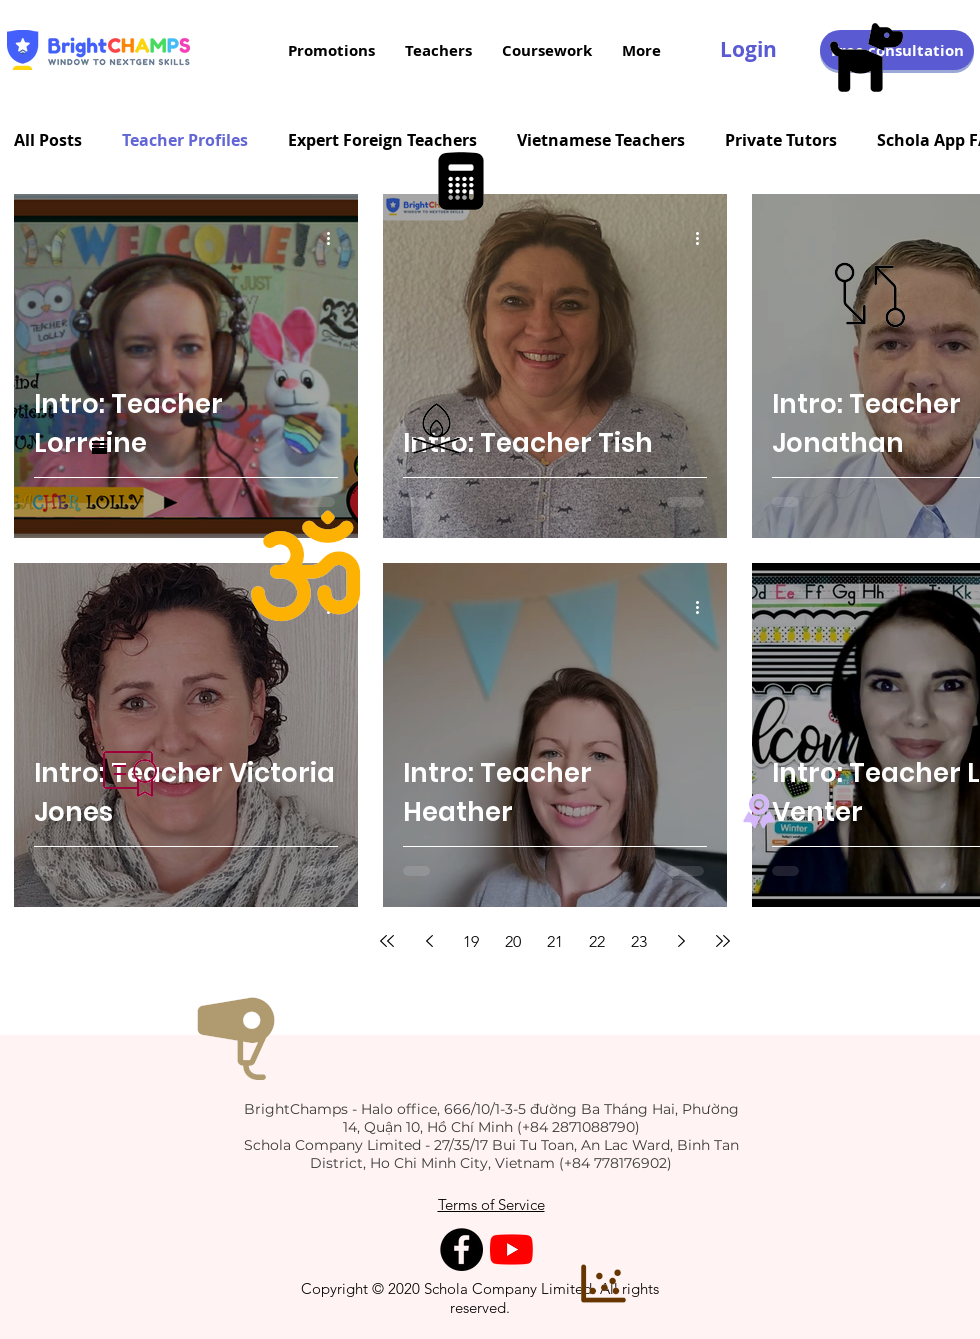 This screenshot has width=980, height=1339. I want to click on indicates an award or achievement, so click(759, 811).